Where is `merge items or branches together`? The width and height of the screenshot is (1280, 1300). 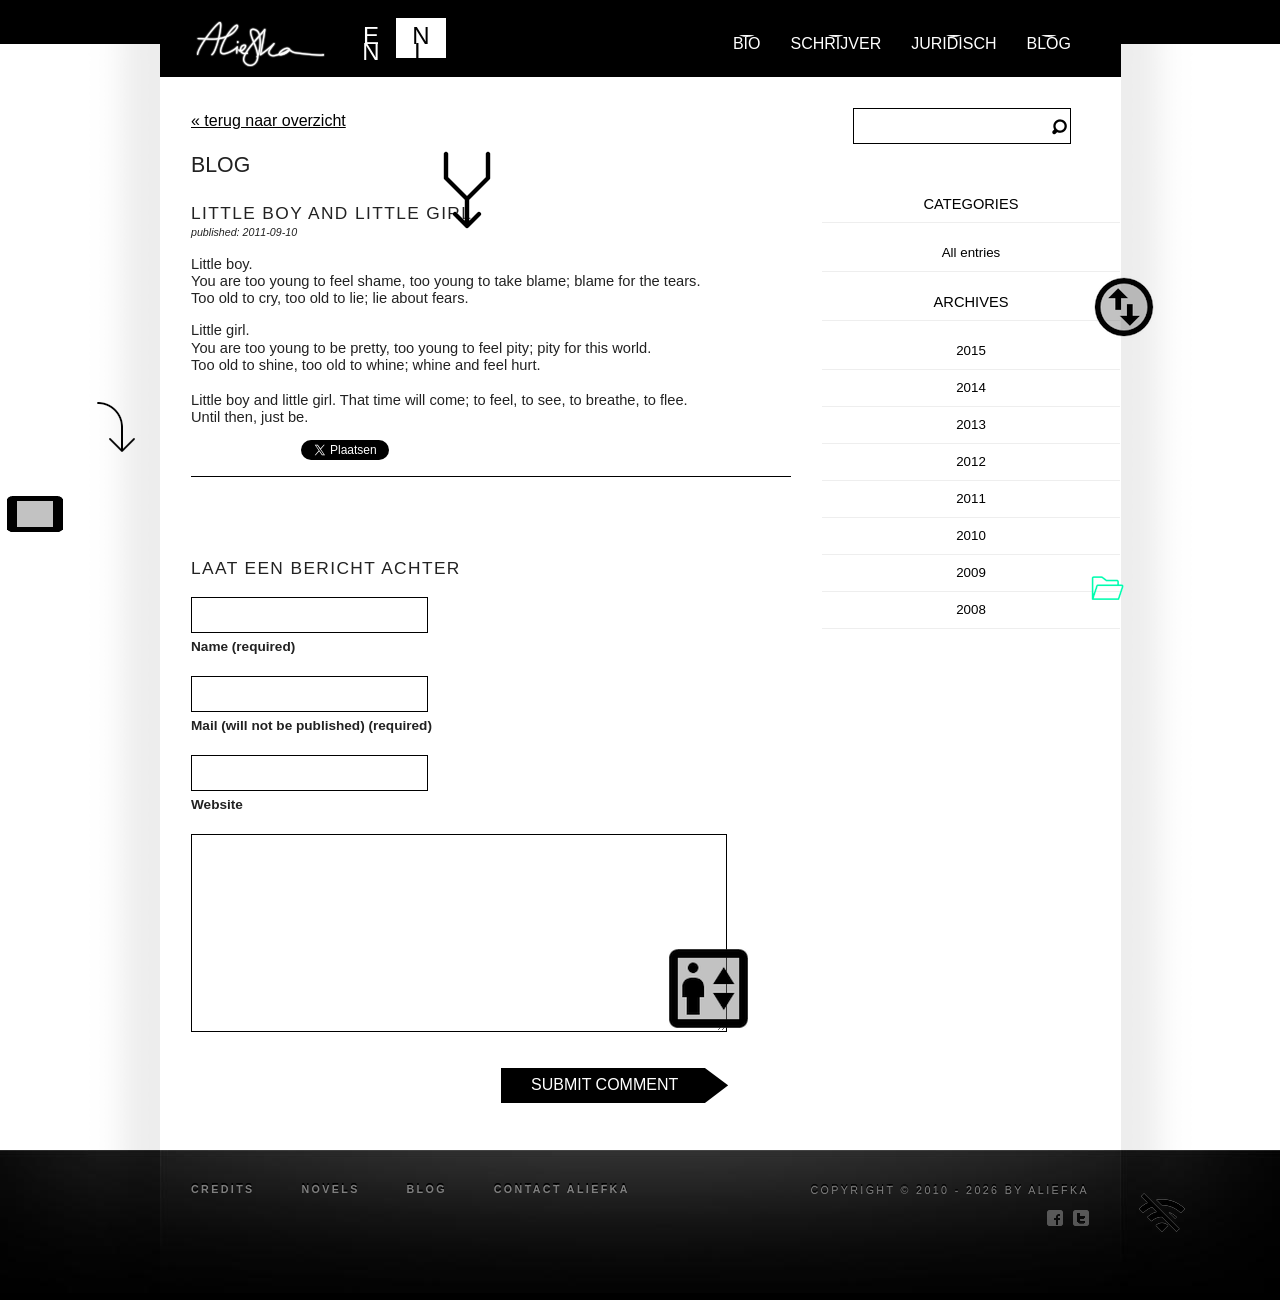 merge items or branches together is located at coordinates (467, 187).